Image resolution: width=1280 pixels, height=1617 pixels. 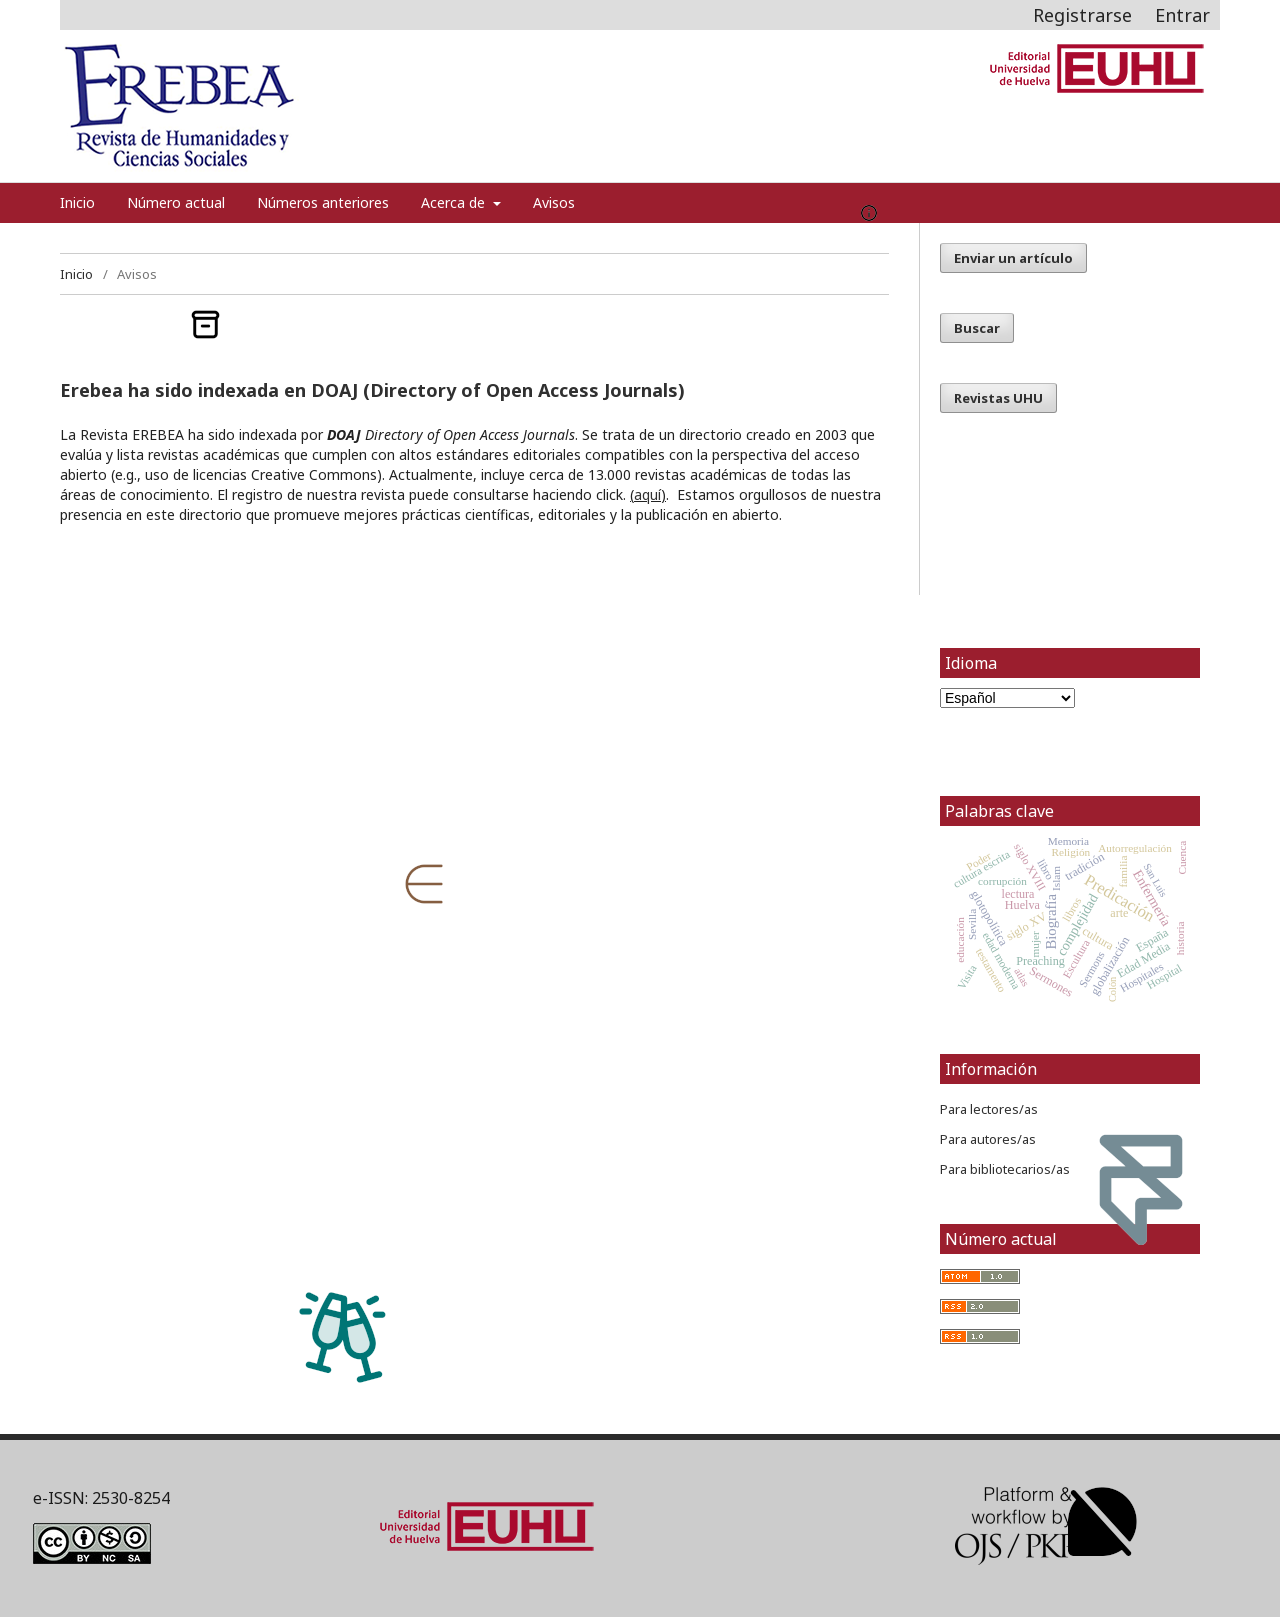 I want to click on indicates set membership in mathematical notation, so click(x=425, y=884).